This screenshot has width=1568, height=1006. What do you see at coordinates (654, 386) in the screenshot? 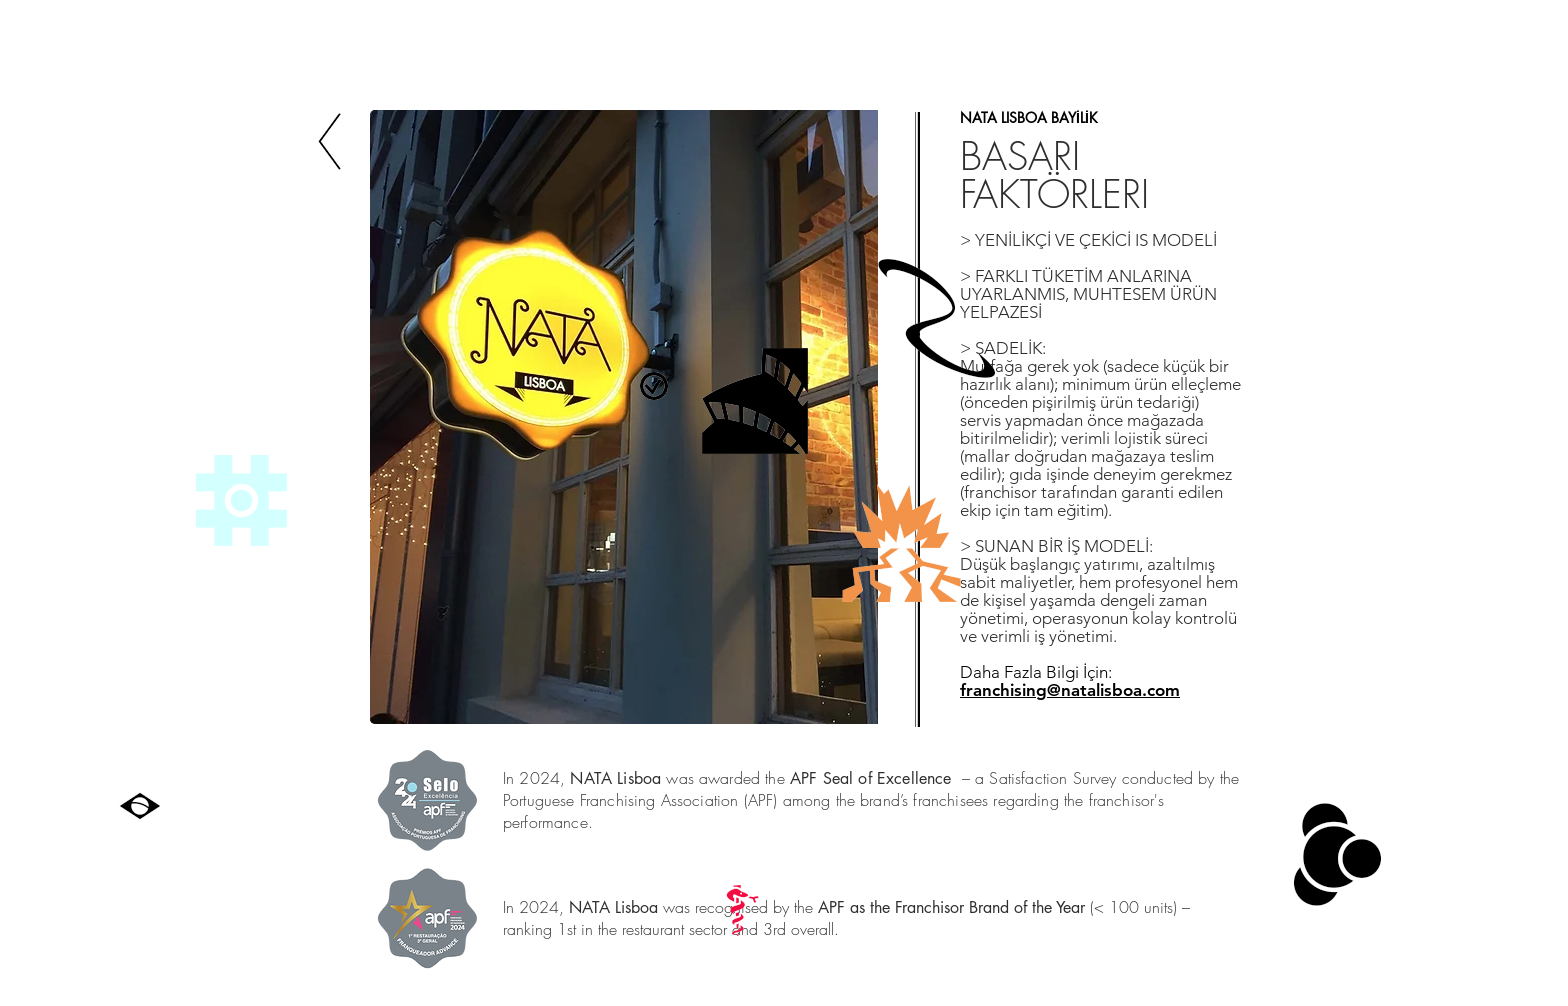
I see `indicates a confirmed or completed action` at bounding box center [654, 386].